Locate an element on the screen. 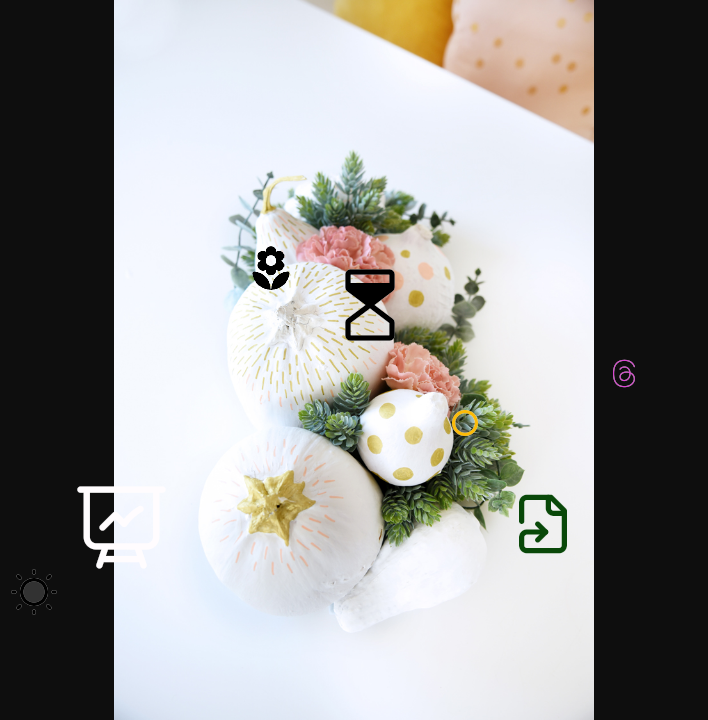  create a symbolic link to this file is located at coordinates (543, 524).